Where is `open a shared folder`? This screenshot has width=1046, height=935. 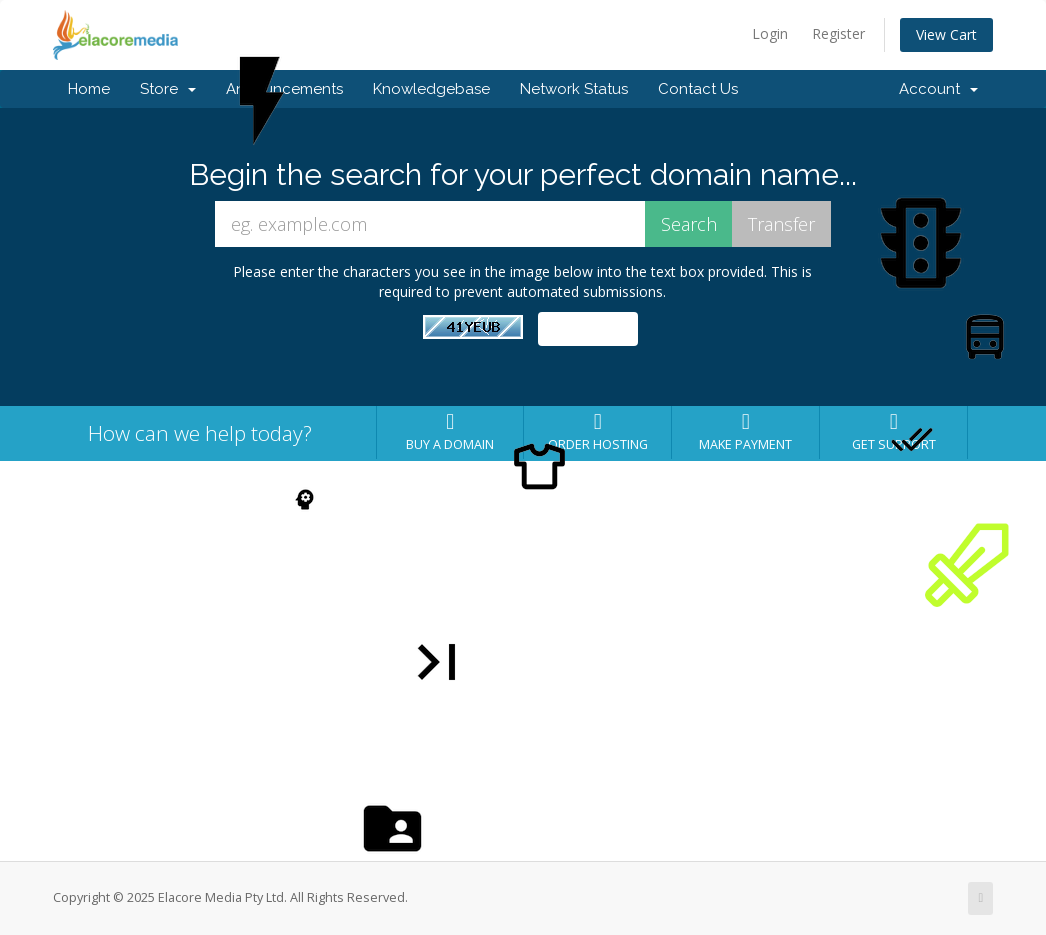
open a shared folder is located at coordinates (392, 828).